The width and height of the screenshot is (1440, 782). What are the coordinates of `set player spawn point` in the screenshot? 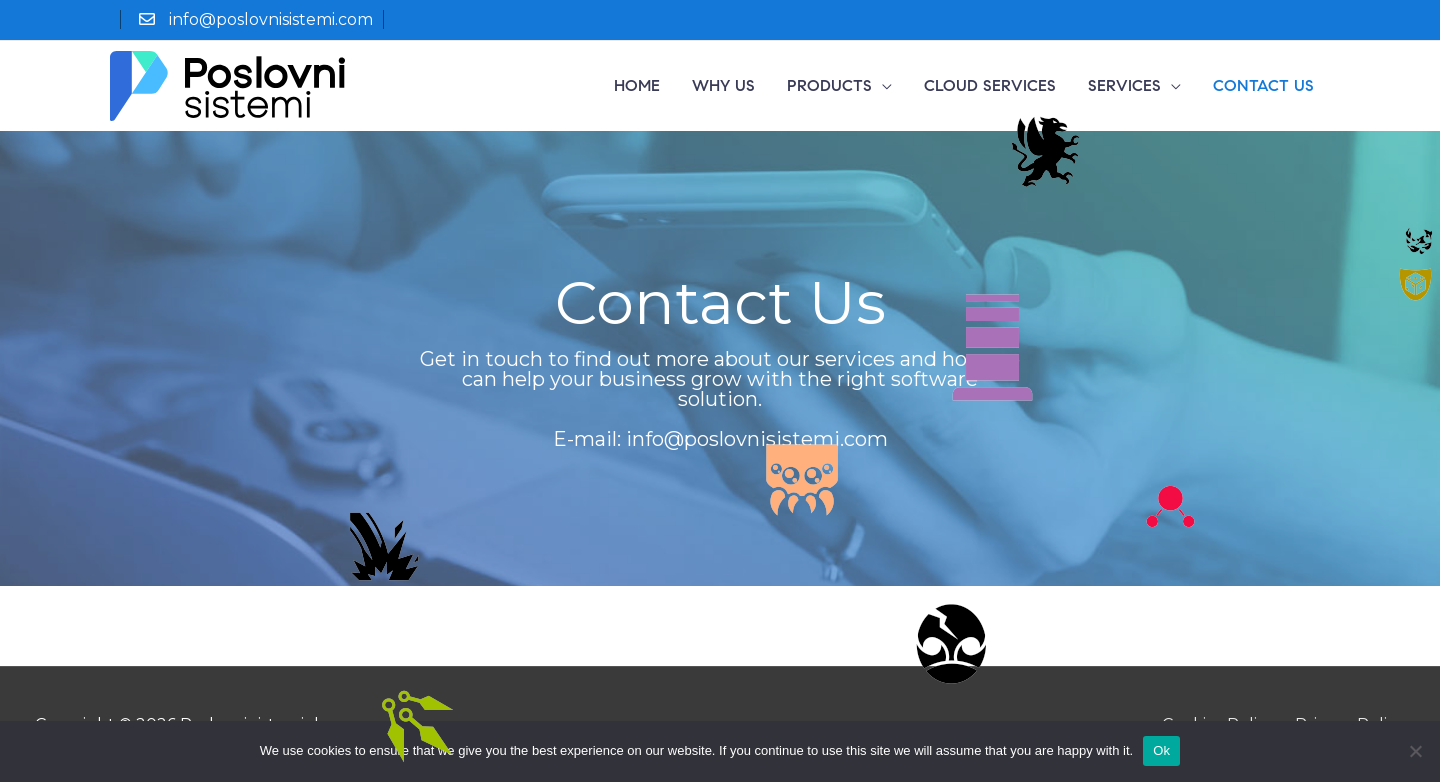 It's located at (992, 347).